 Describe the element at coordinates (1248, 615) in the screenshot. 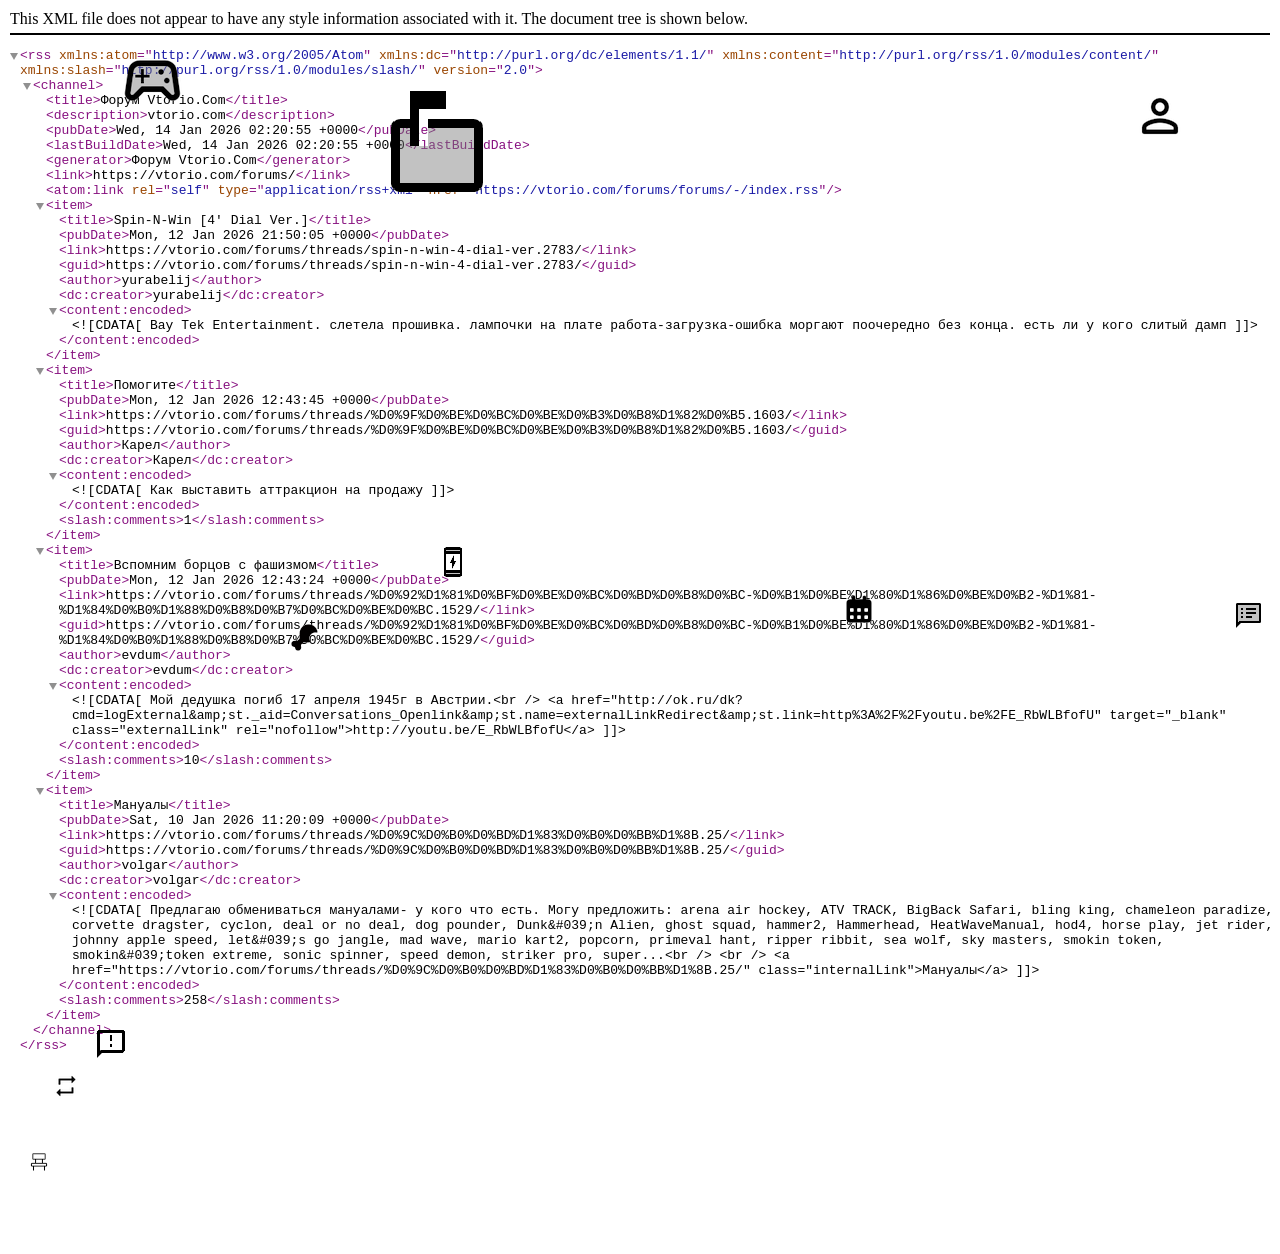

I see `view speaker notes or presentation comments` at that location.